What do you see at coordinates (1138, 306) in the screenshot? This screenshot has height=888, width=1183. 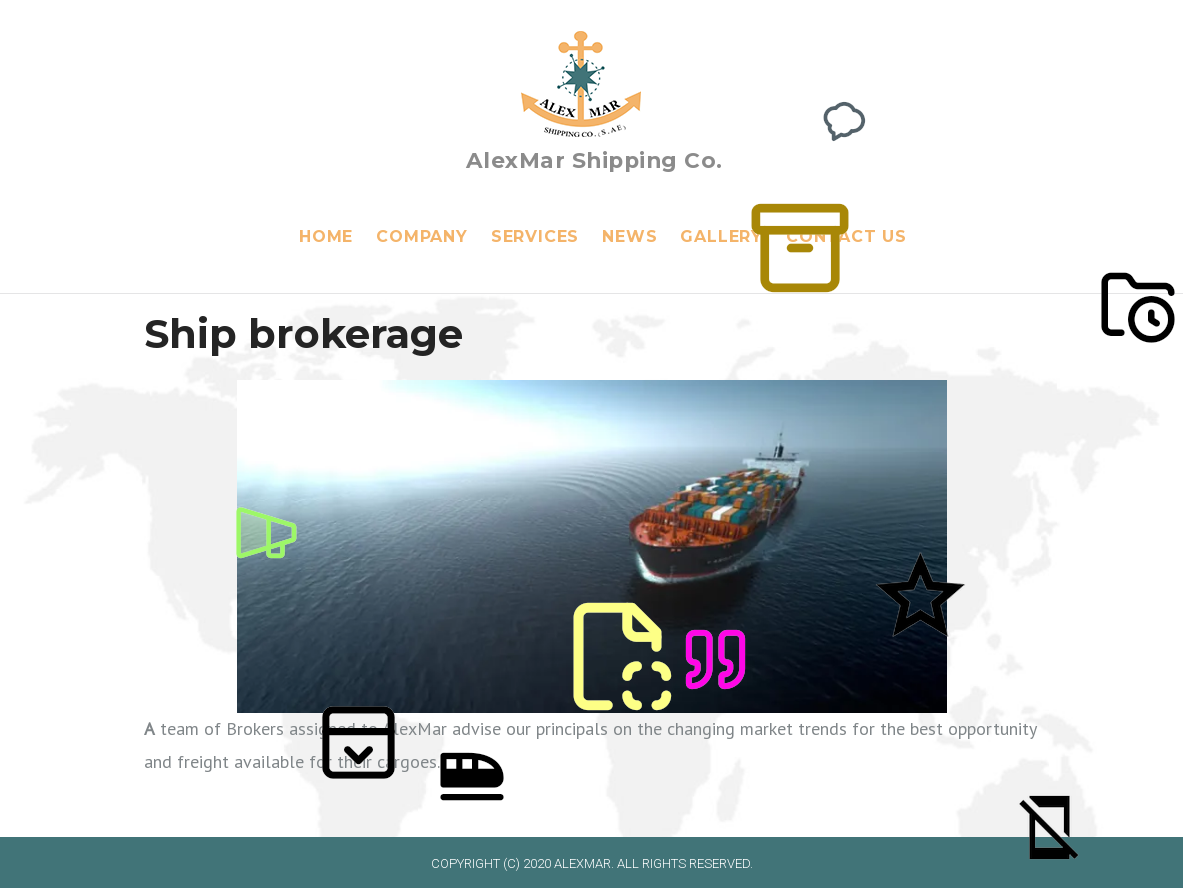 I see `view file history or recent activity` at bounding box center [1138, 306].